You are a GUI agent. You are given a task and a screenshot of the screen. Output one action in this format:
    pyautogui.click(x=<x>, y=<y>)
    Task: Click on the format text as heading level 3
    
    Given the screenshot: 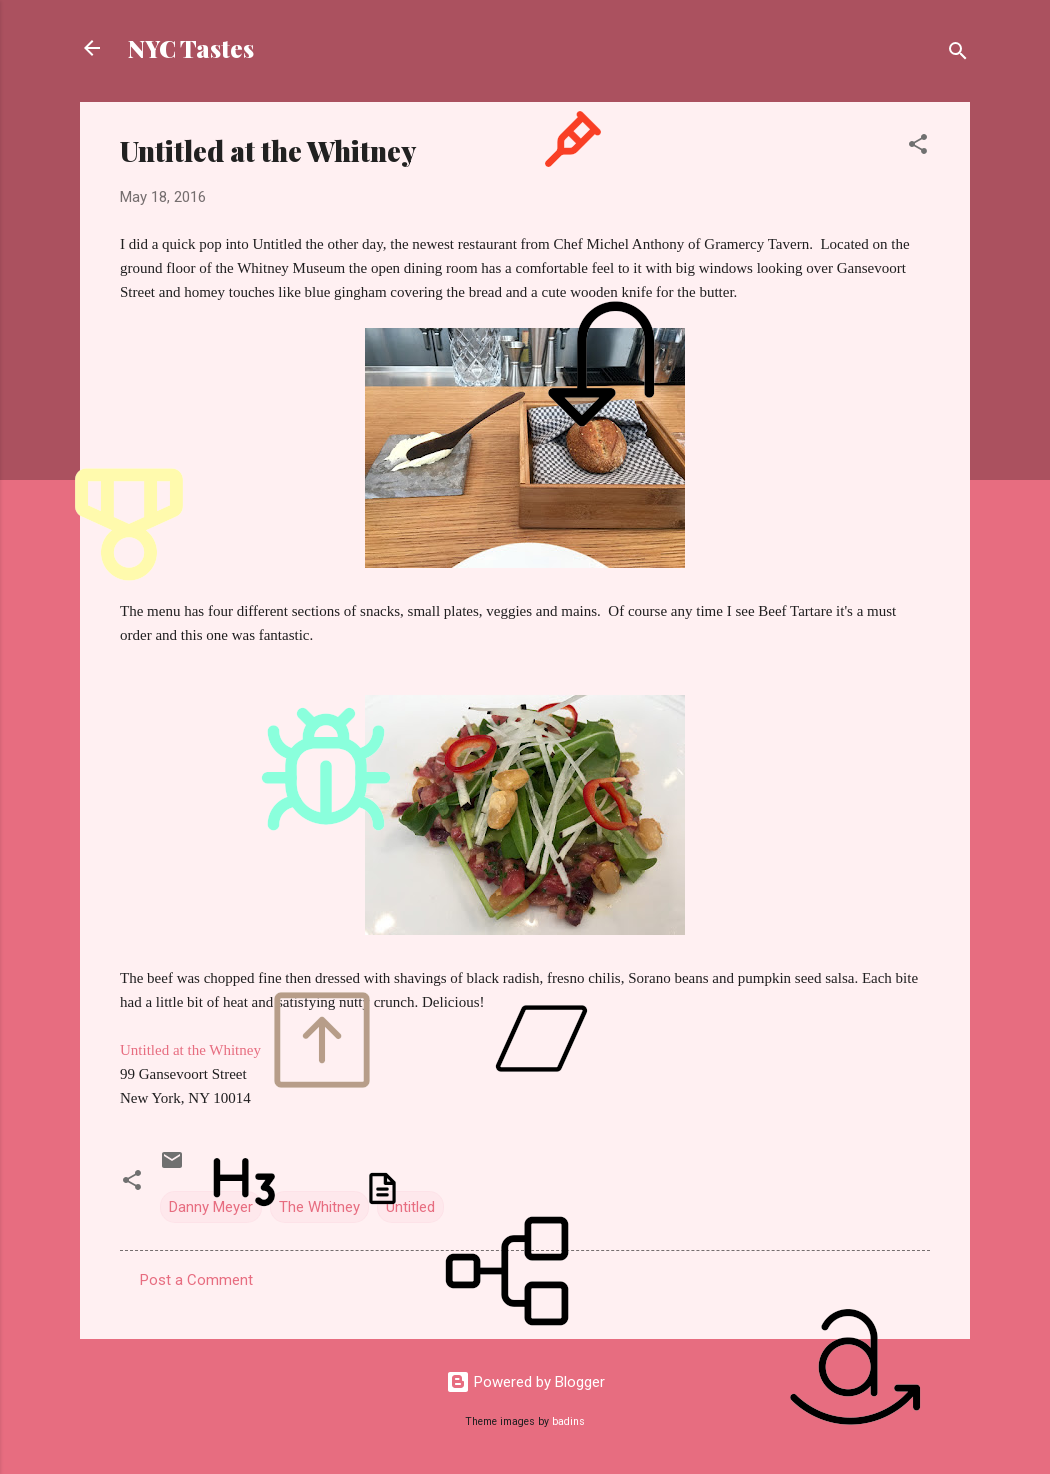 What is the action you would take?
    pyautogui.click(x=241, y=1181)
    